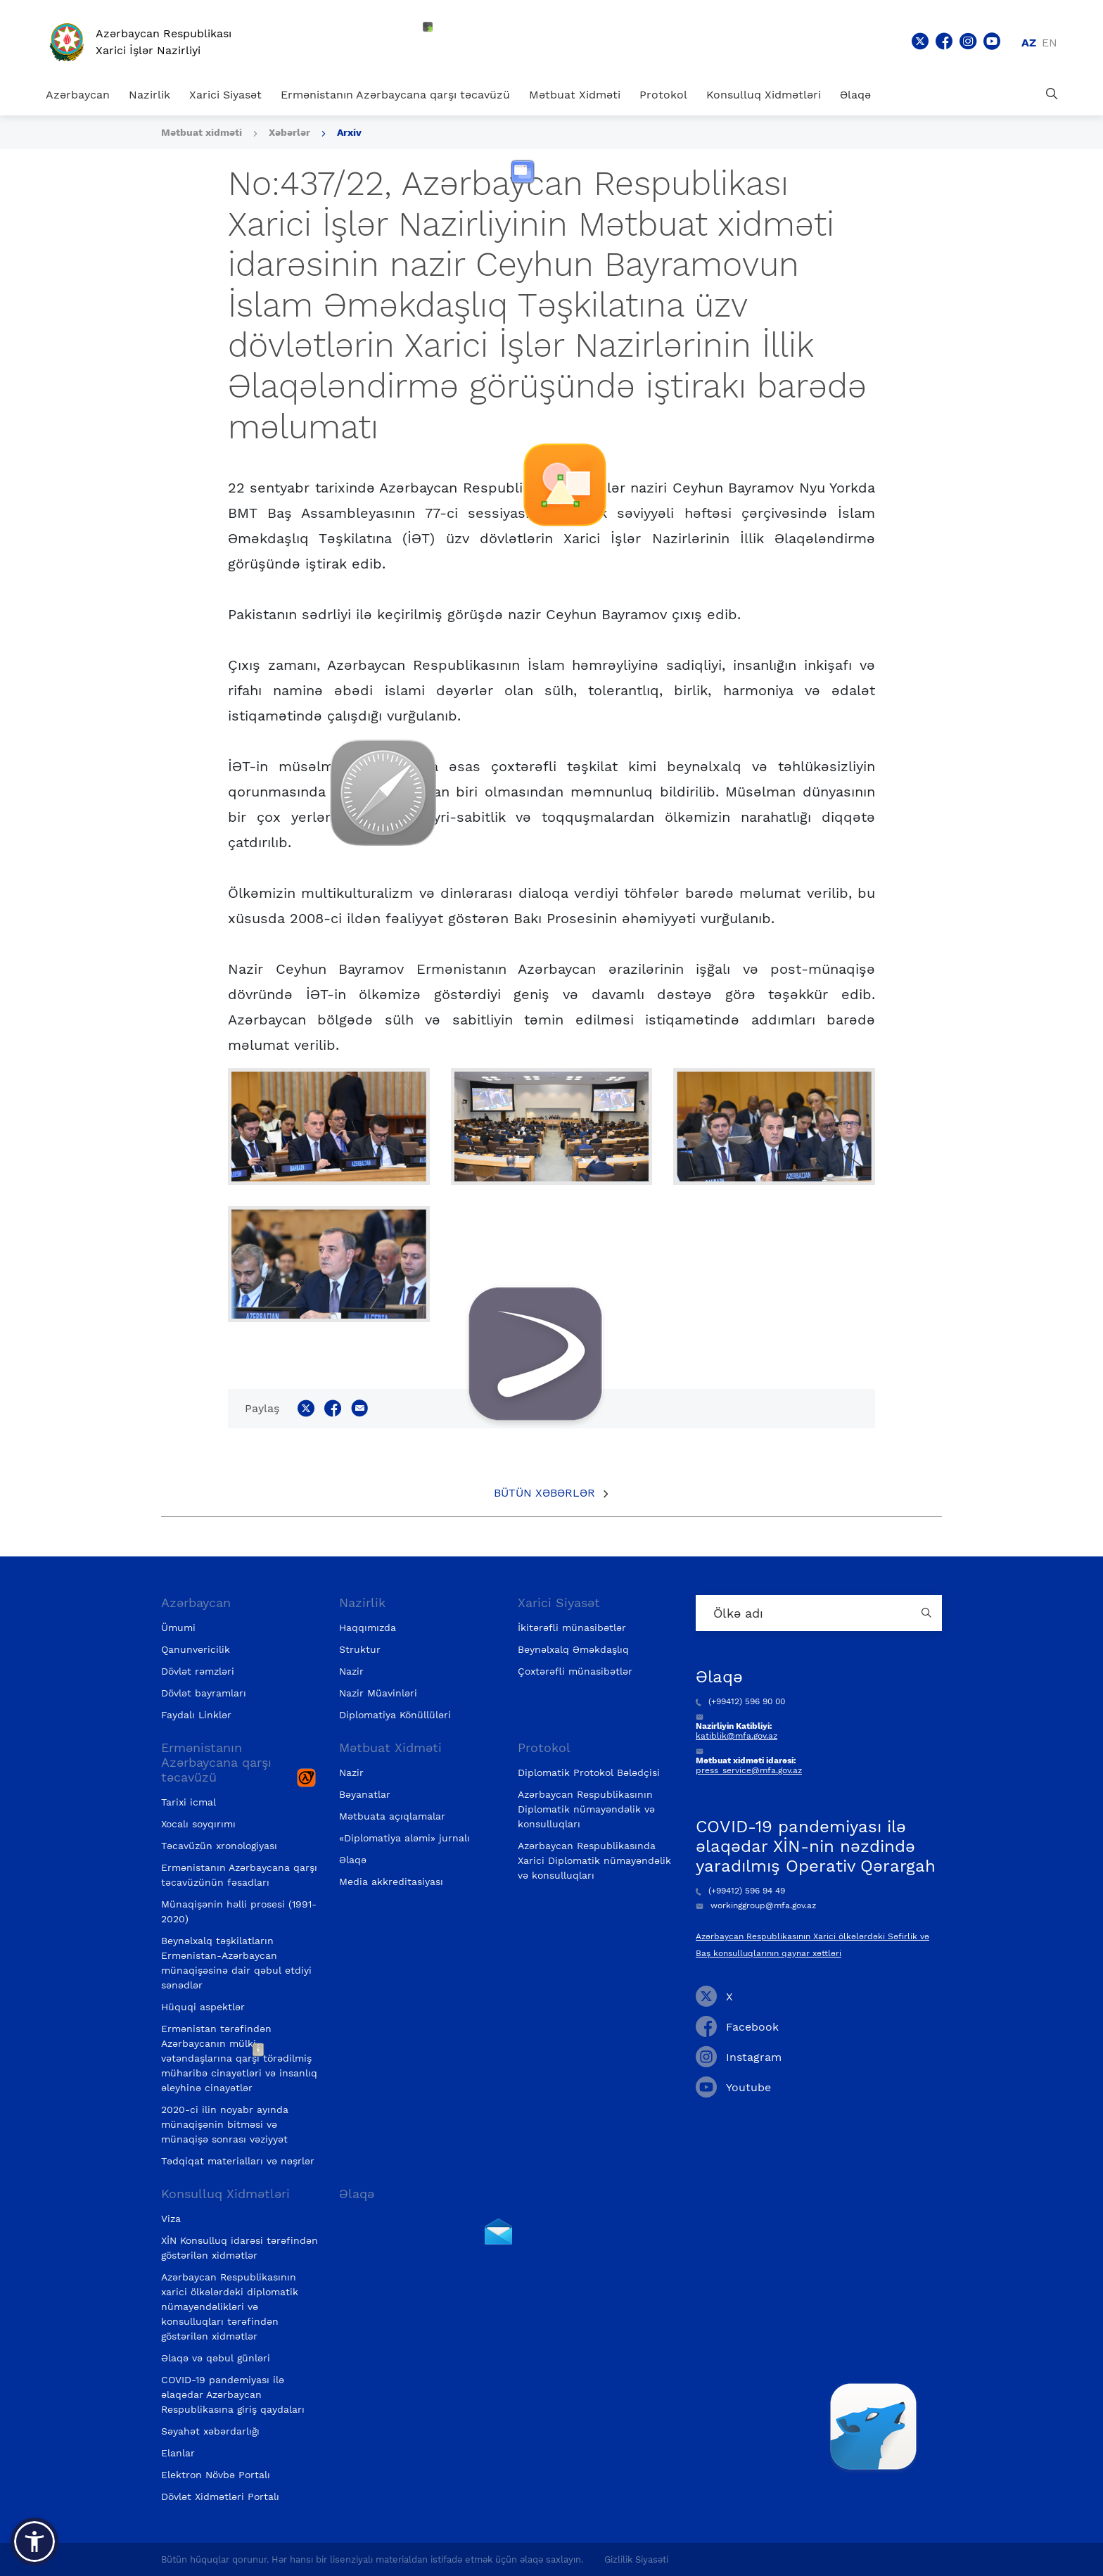 This screenshot has height=2576, width=1103. Describe the element at coordinates (535, 1354) in the screenshot. I see `launch the devuan linux application` at that location.